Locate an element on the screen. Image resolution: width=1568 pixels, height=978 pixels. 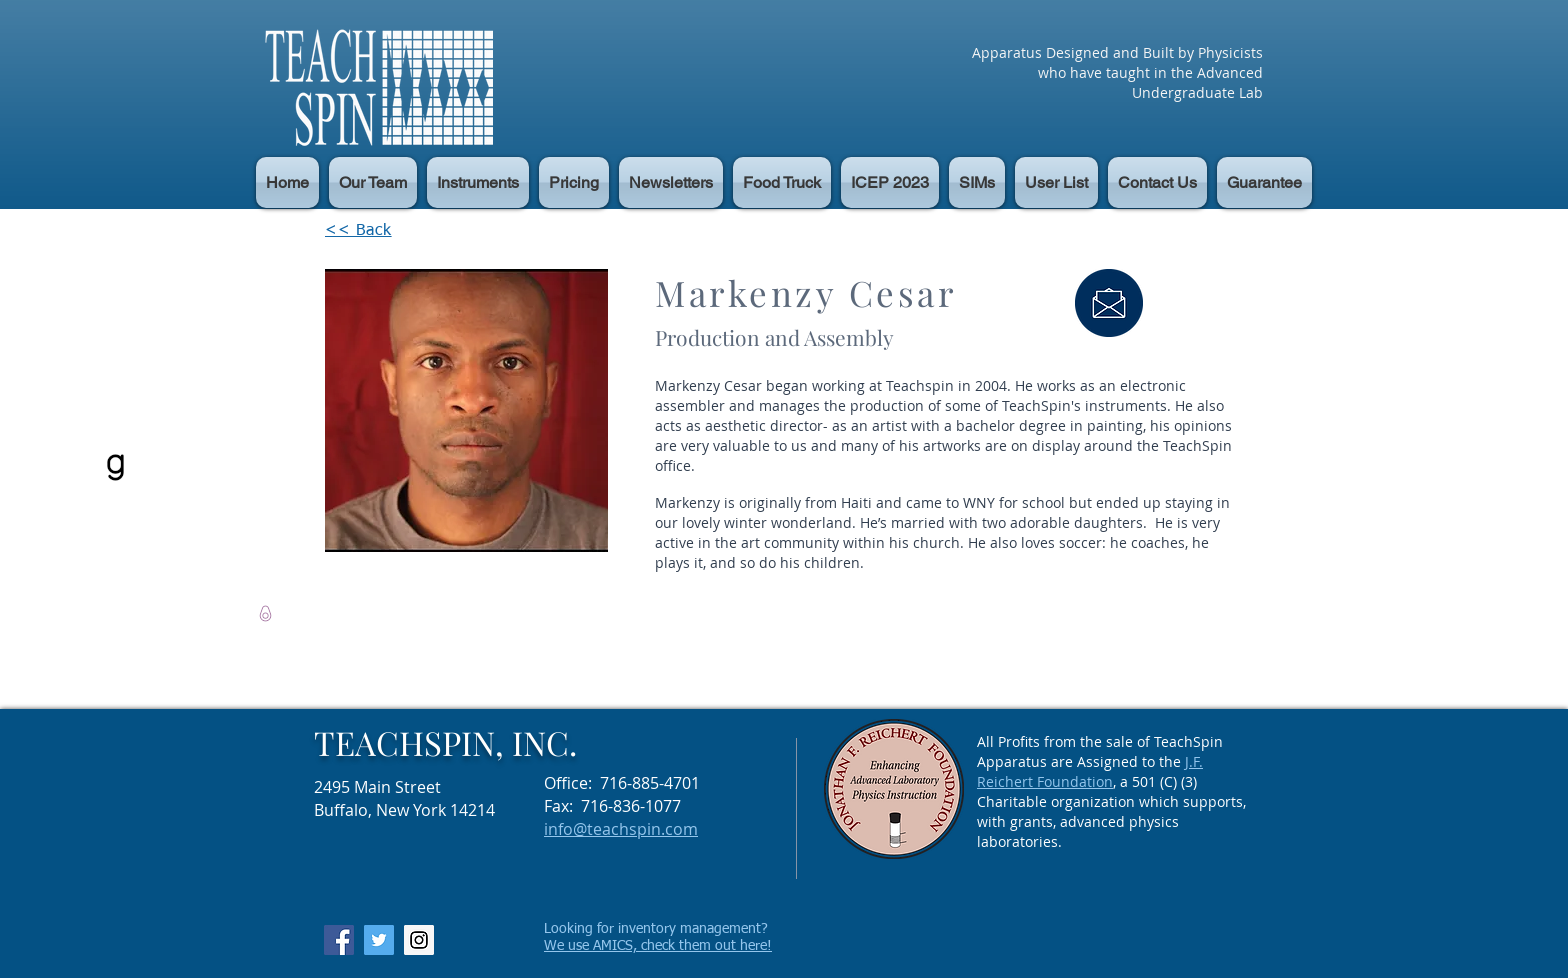
browse healthy food or recipe options is located at coordinates (265, 613).